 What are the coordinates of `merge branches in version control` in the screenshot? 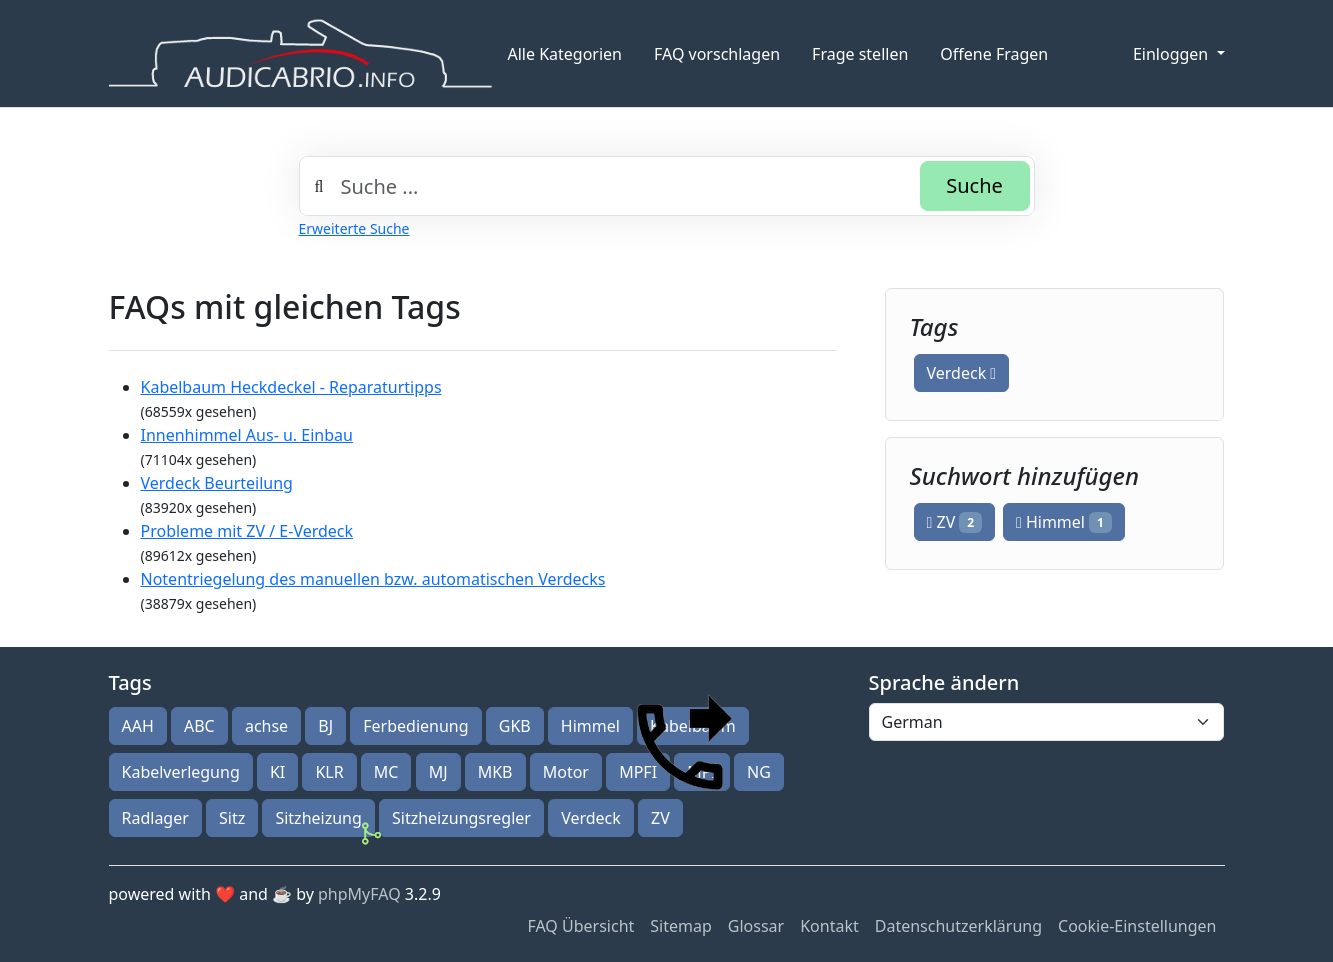 It's located at (371, 833).